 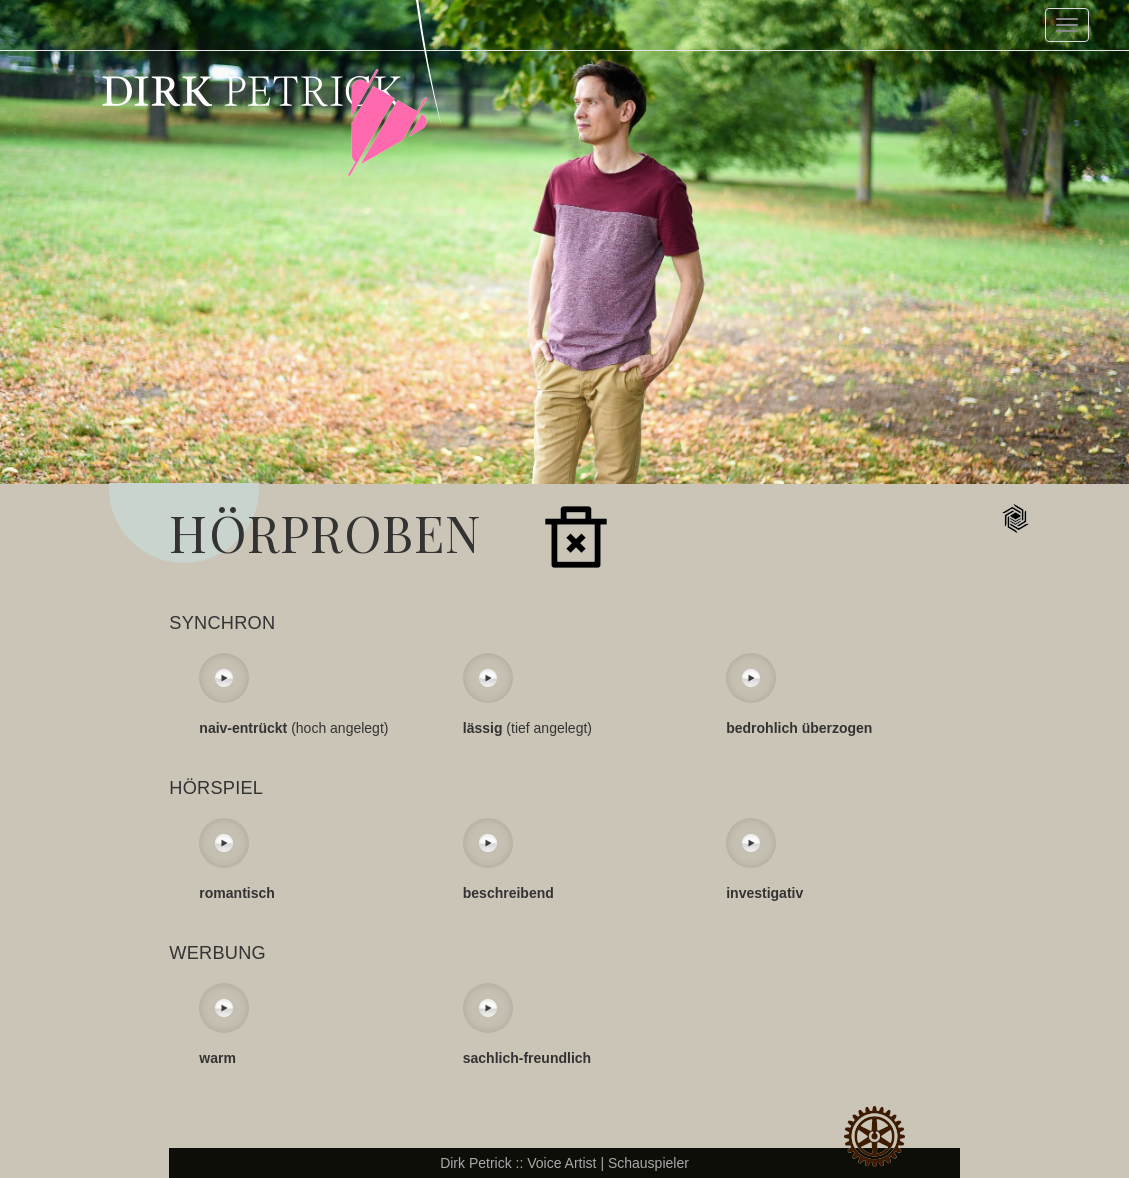 I want to click on Rotary International organization logo, so click(x=874, y=1136).